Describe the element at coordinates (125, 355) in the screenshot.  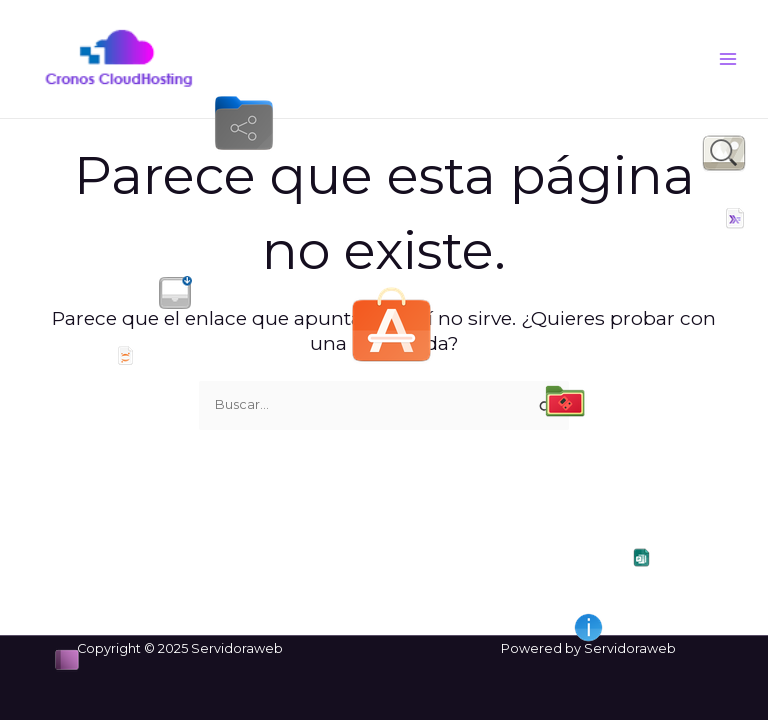
I see `jupyter notebook file` at that location.